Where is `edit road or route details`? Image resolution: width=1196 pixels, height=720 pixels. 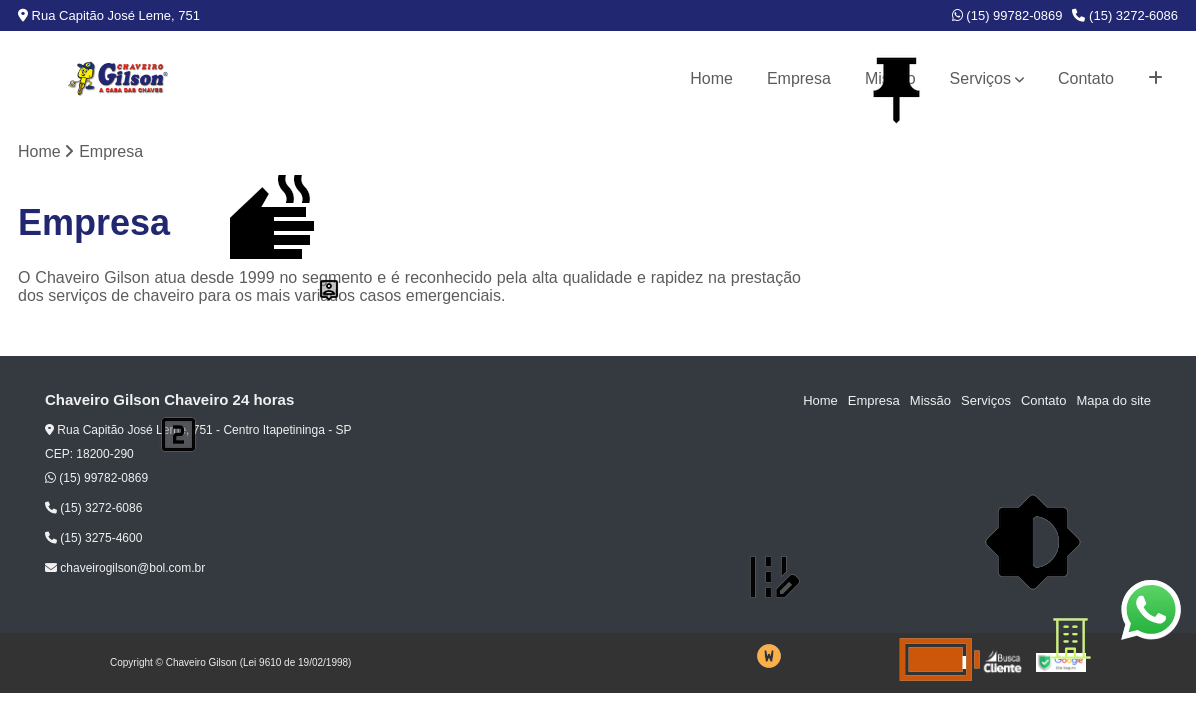 edit road or route details is located at coordinates (771, 577).